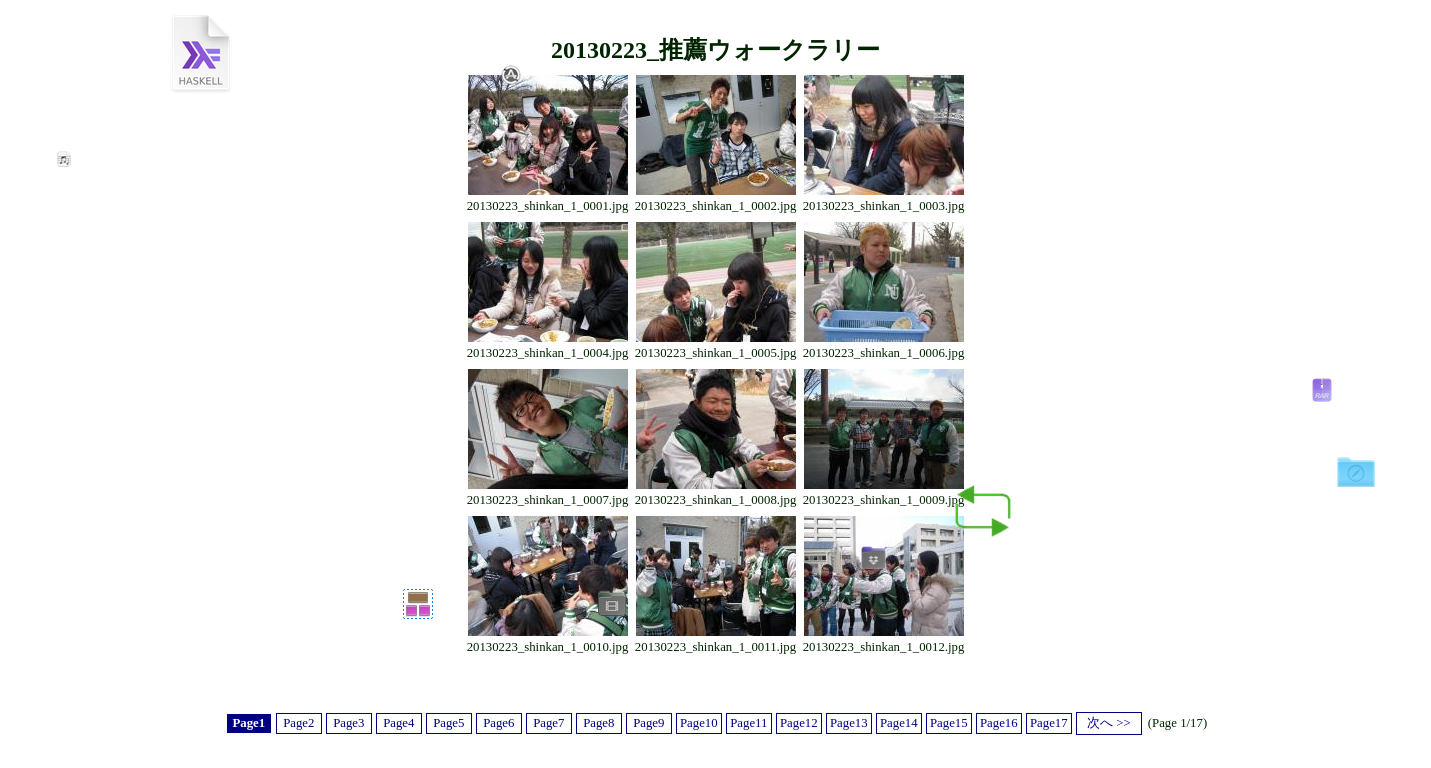 The width and height of the screenshot is (1431, 768). I want to click on a haskell source code file, so click(201, 54).